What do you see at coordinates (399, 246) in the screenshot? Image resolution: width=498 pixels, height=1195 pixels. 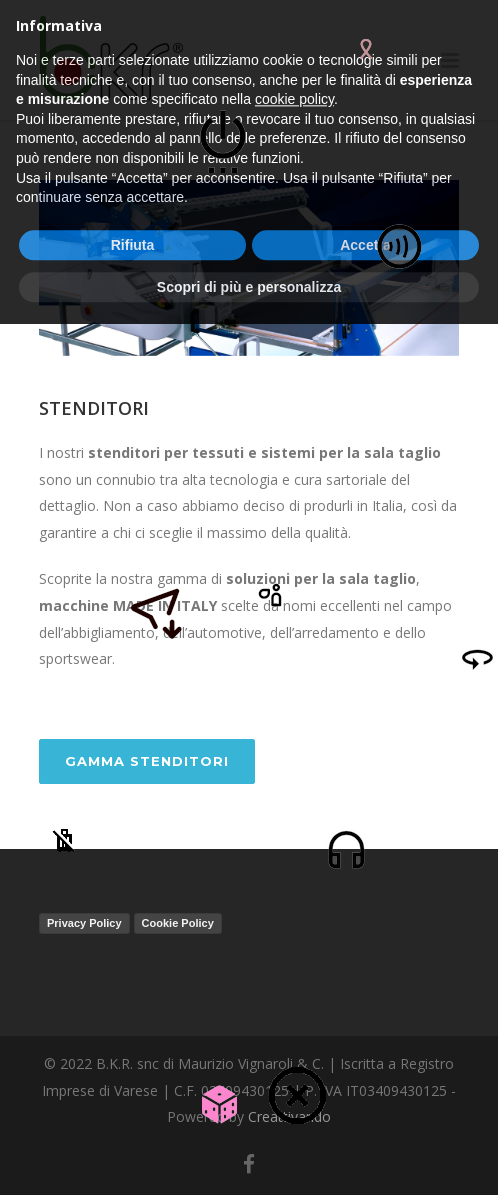 I see `tap to pay with contactless payment` at bounding box center [399, 246].